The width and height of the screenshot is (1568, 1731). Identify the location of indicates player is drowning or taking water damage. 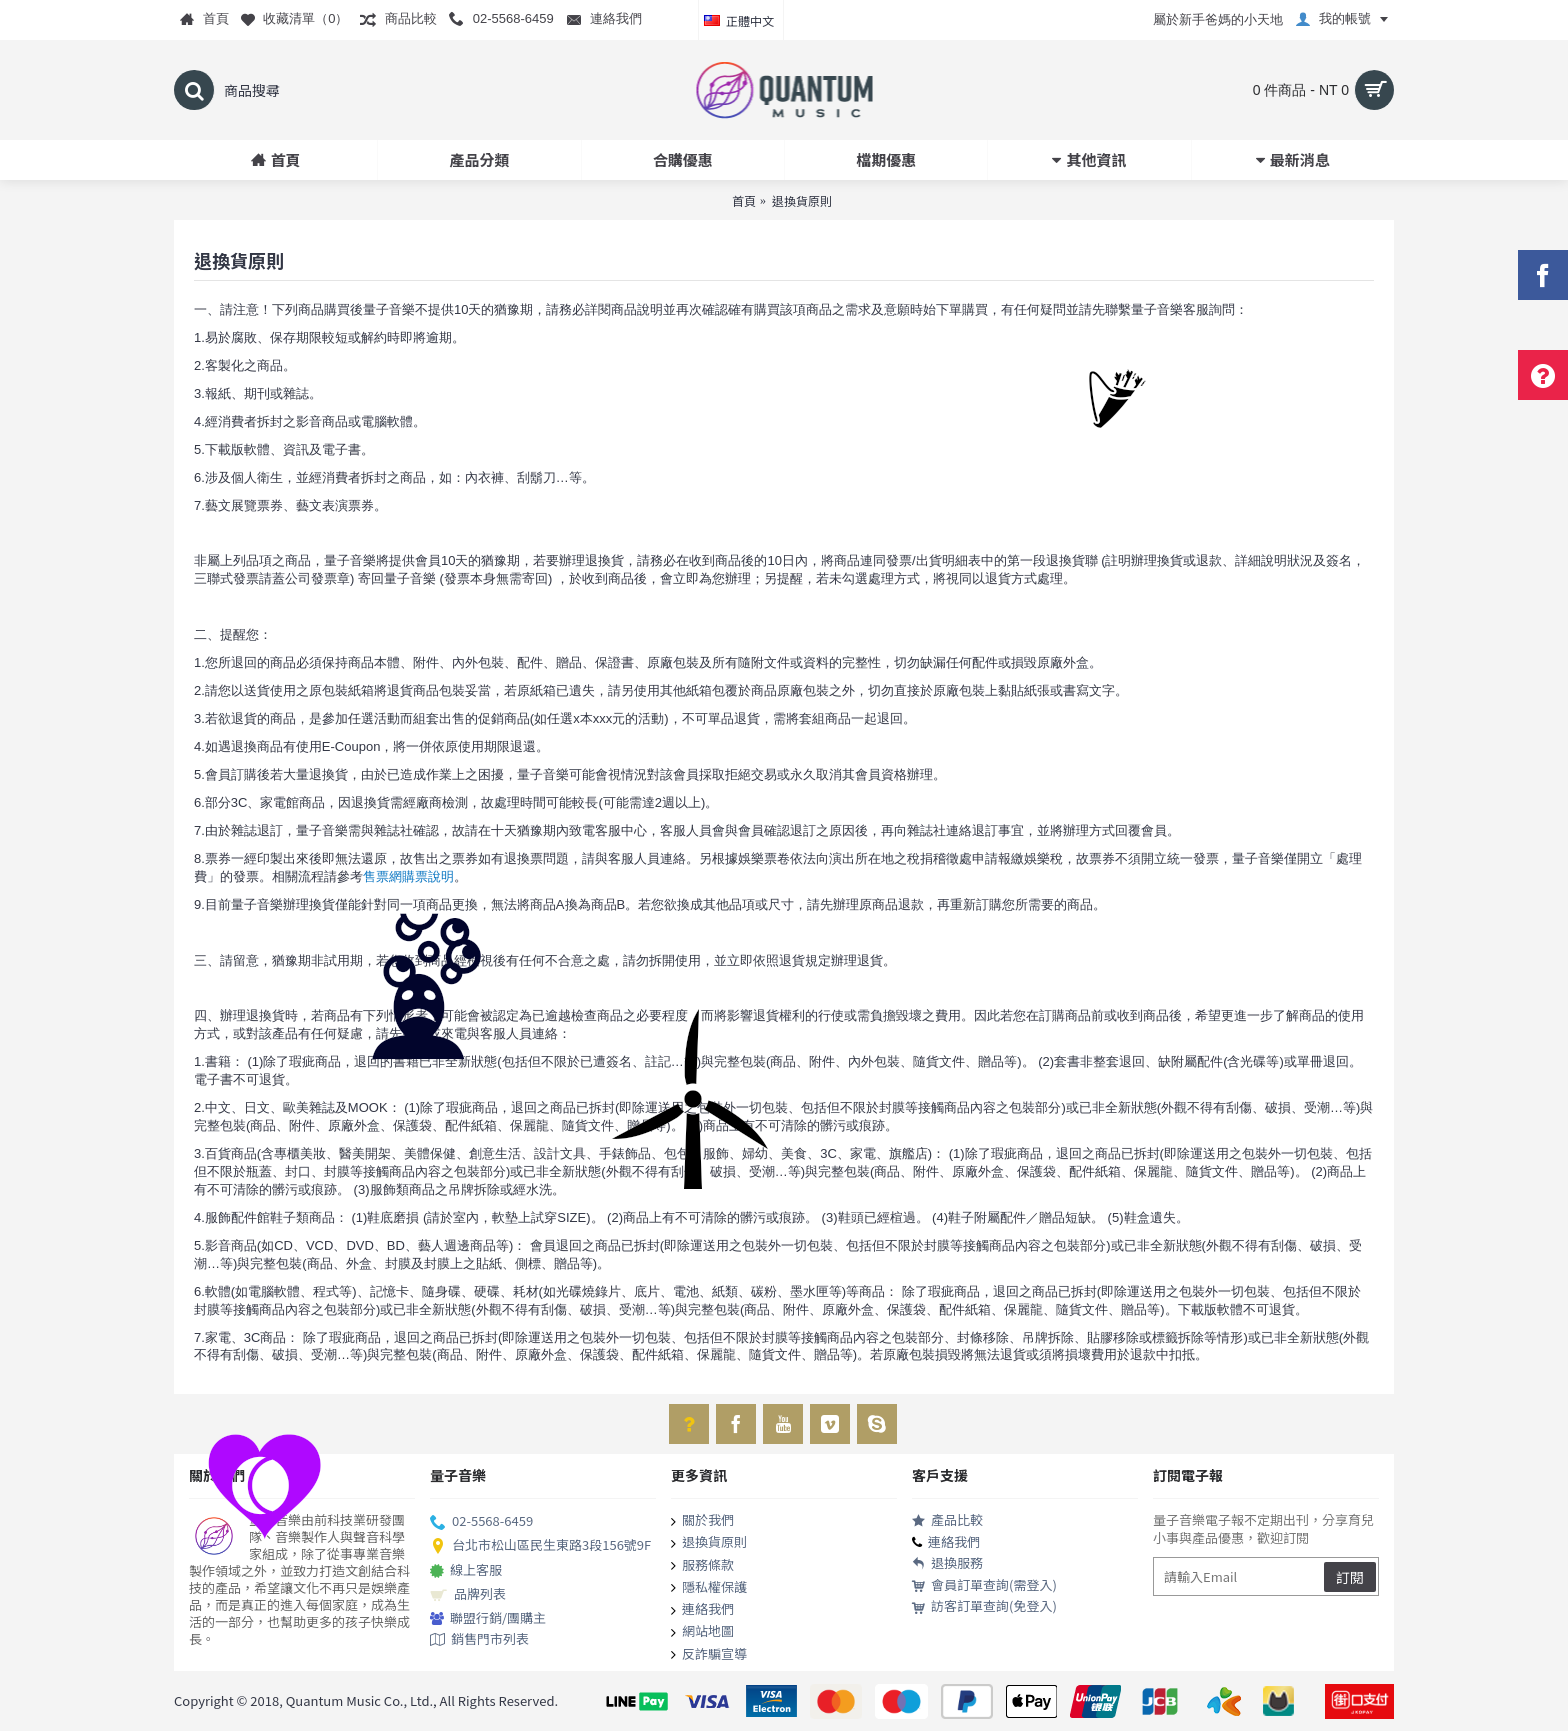
(419, 987).